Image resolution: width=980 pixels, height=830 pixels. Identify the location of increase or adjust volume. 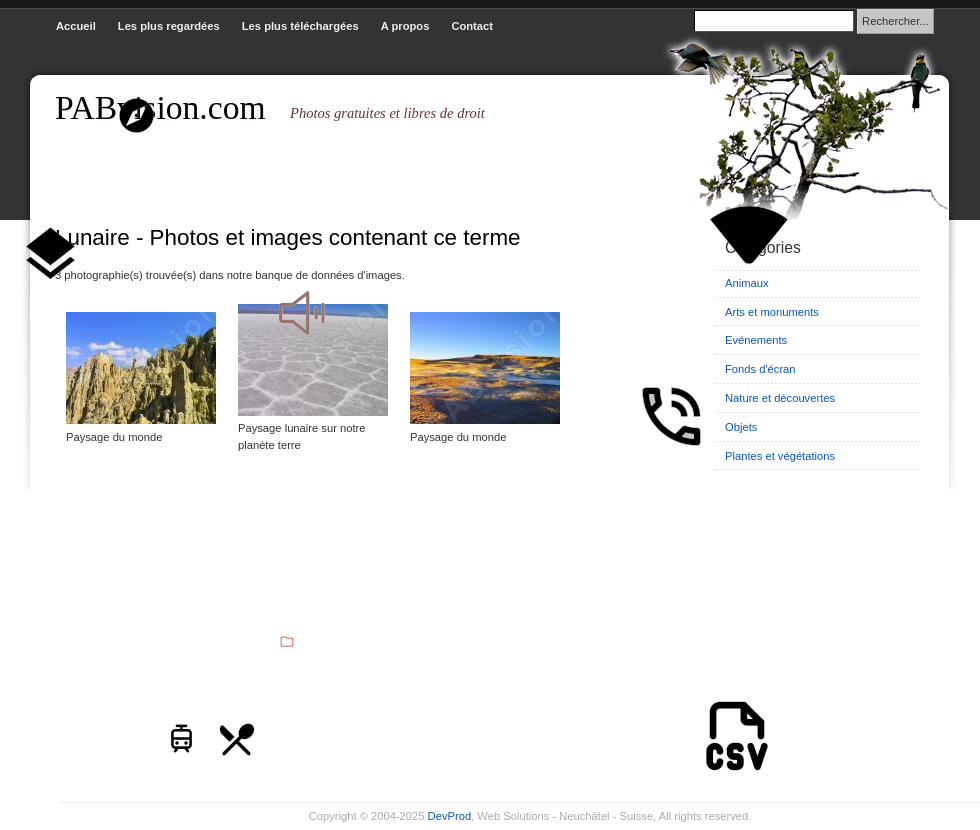
(301, 313).